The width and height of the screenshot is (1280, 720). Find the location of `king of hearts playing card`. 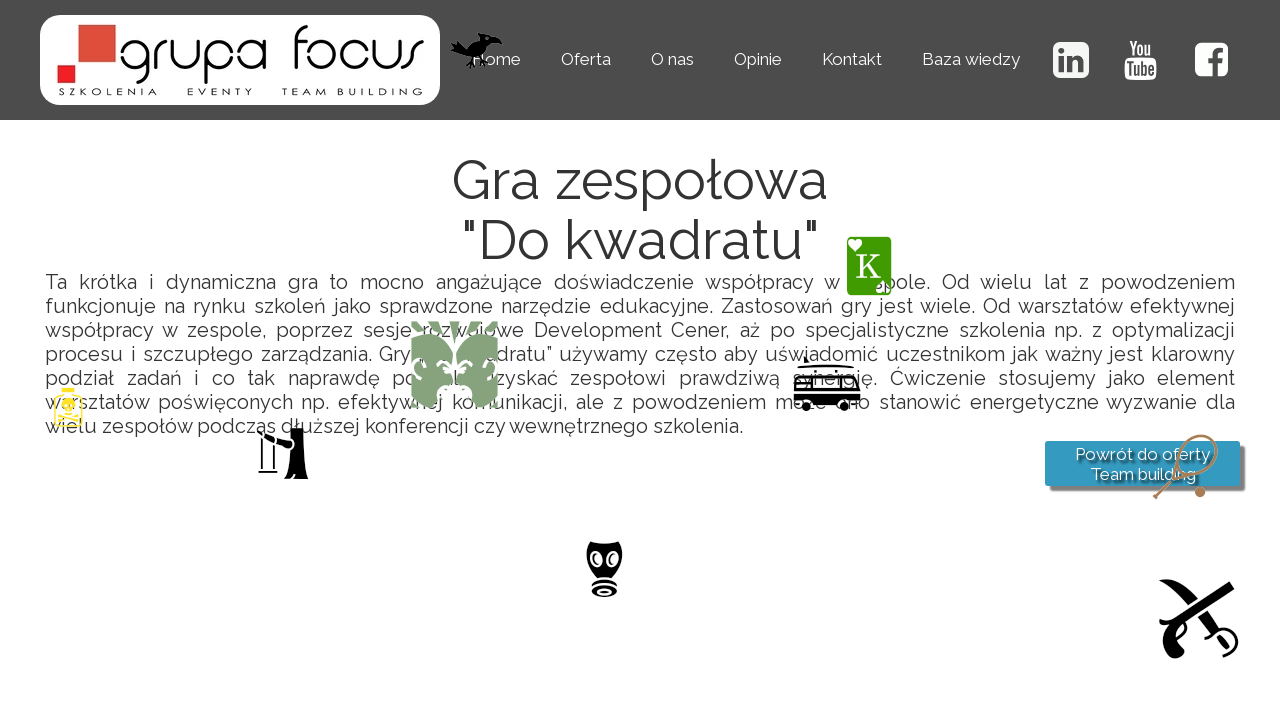

king of hearts playing card is located at coordinates (869, 266).